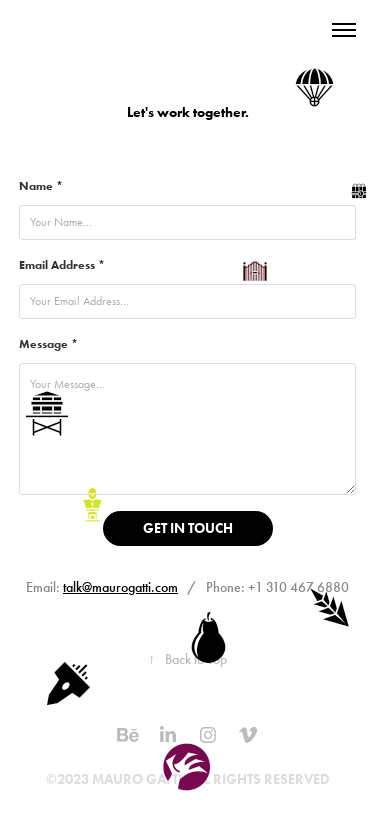  I want to click on indicates a water tower landmark or structure, so click(47, 413).